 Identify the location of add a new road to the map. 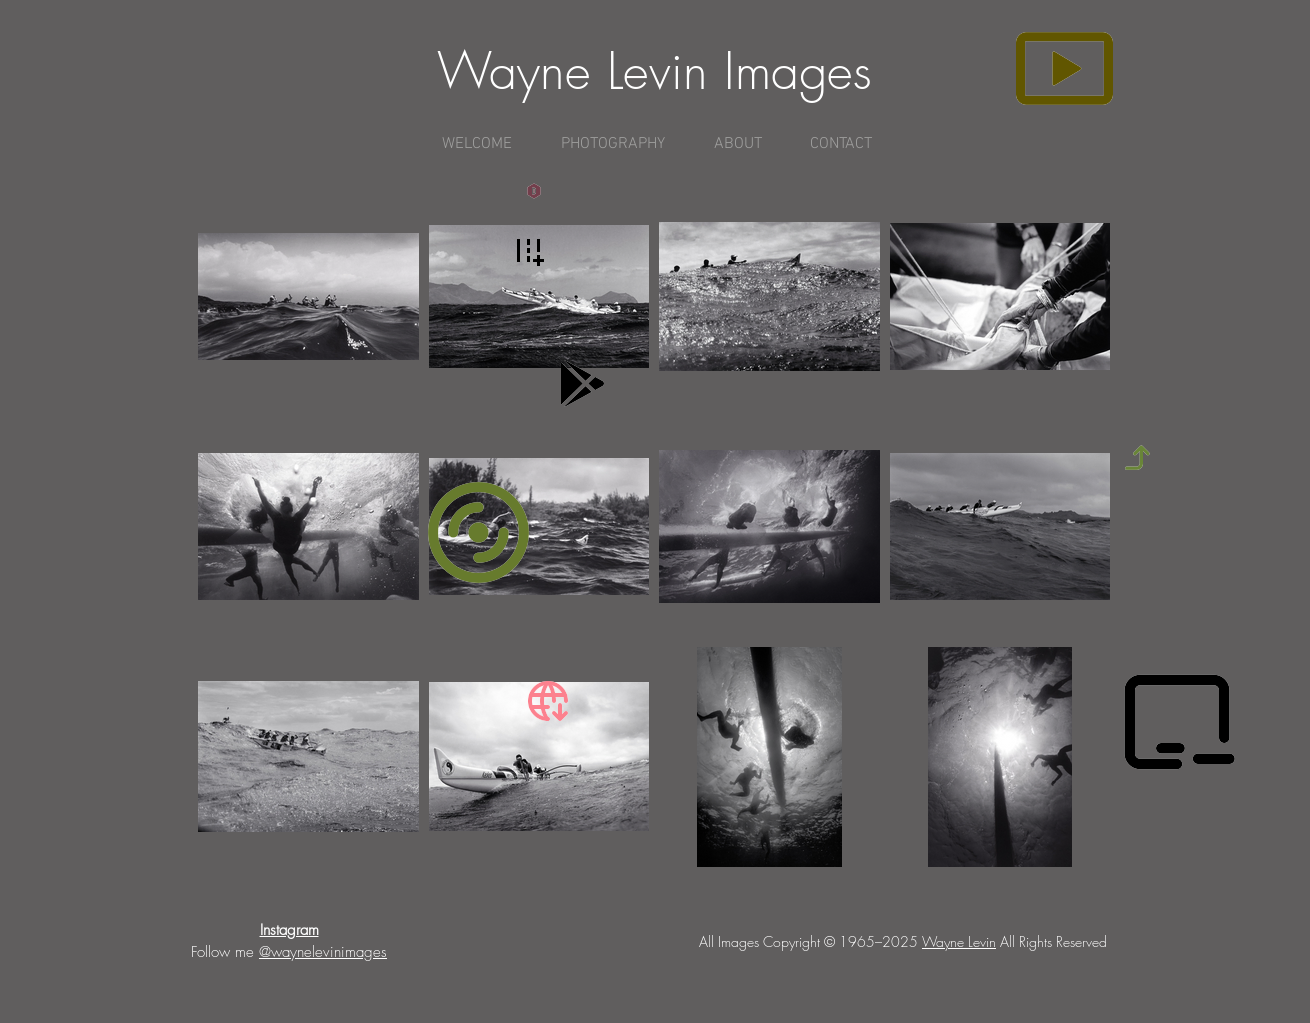
(528, 250).